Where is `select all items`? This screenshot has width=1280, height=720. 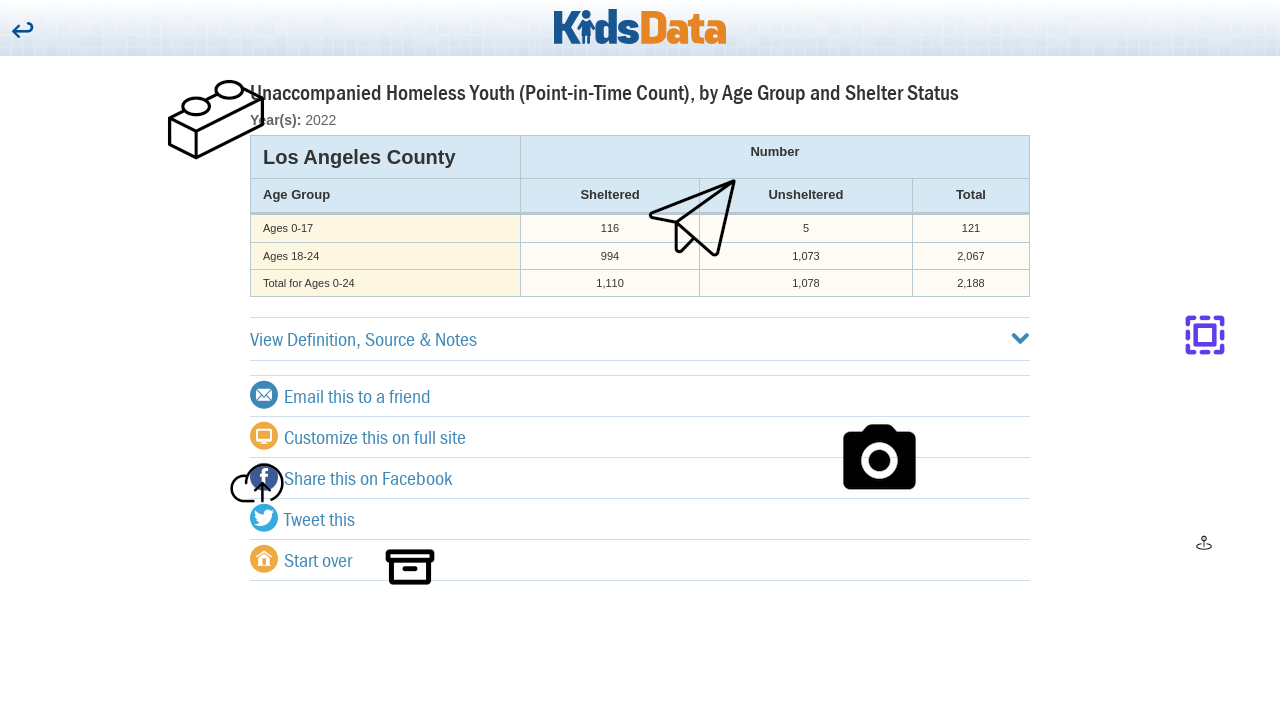
select all items is located at coordinates (1205, 335).